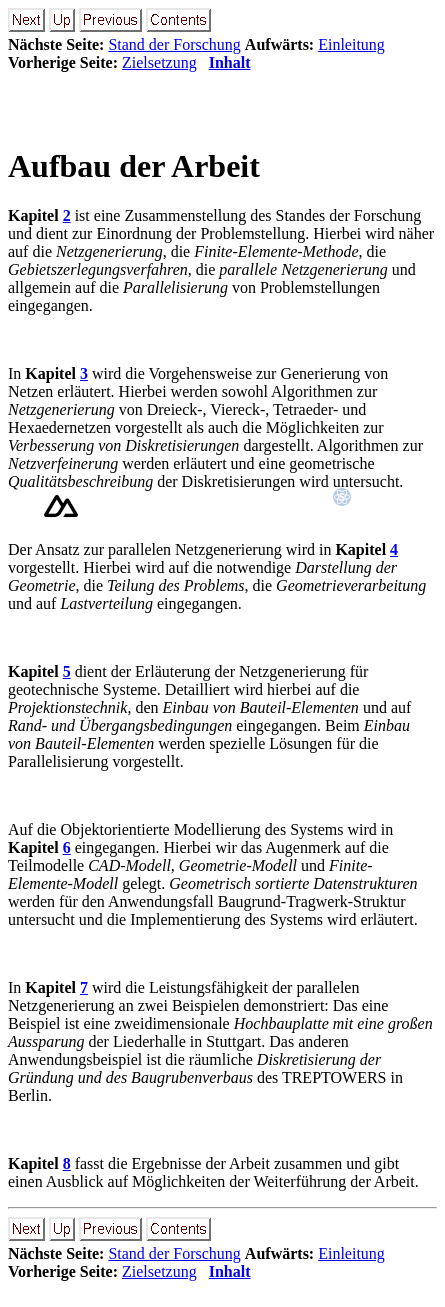 Image resolution: width=445 pixels, height=1307 pixels. I want to click on semantic ui react library logo, so click(342, 497).